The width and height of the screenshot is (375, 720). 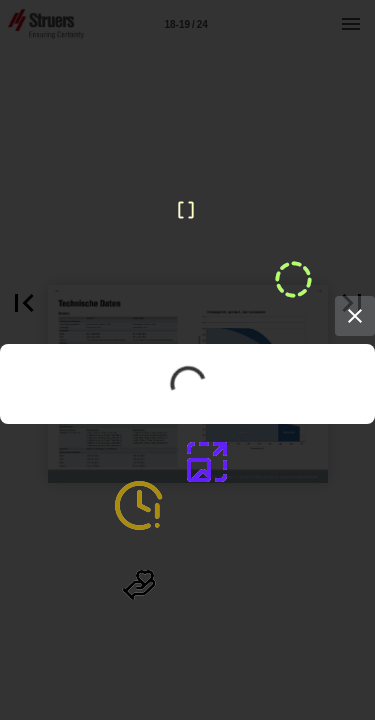 What do you see at coordinates (139, 585) in the screenshot?
I see `donate or give support` at bounding box center [139, 585].